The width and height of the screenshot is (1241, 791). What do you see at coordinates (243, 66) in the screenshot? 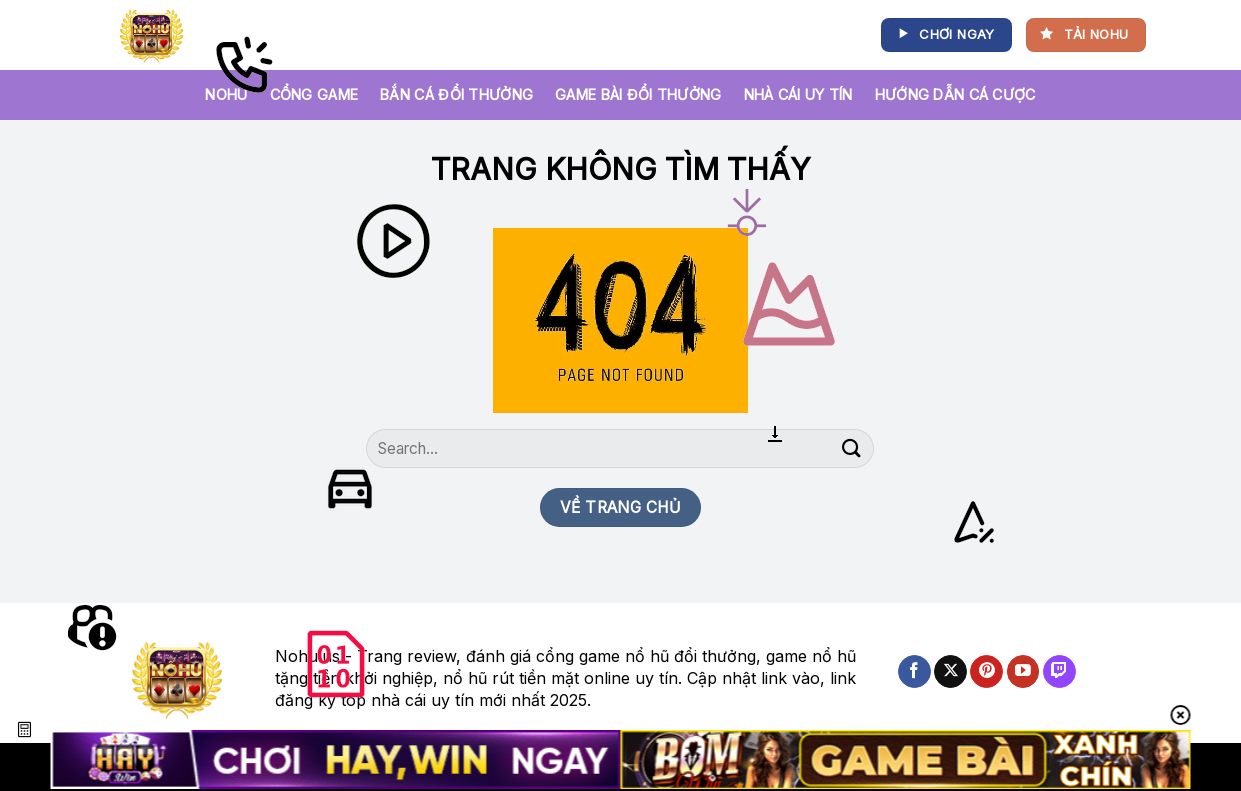
I see `incoming call notification` at bounding box center [243, 66].